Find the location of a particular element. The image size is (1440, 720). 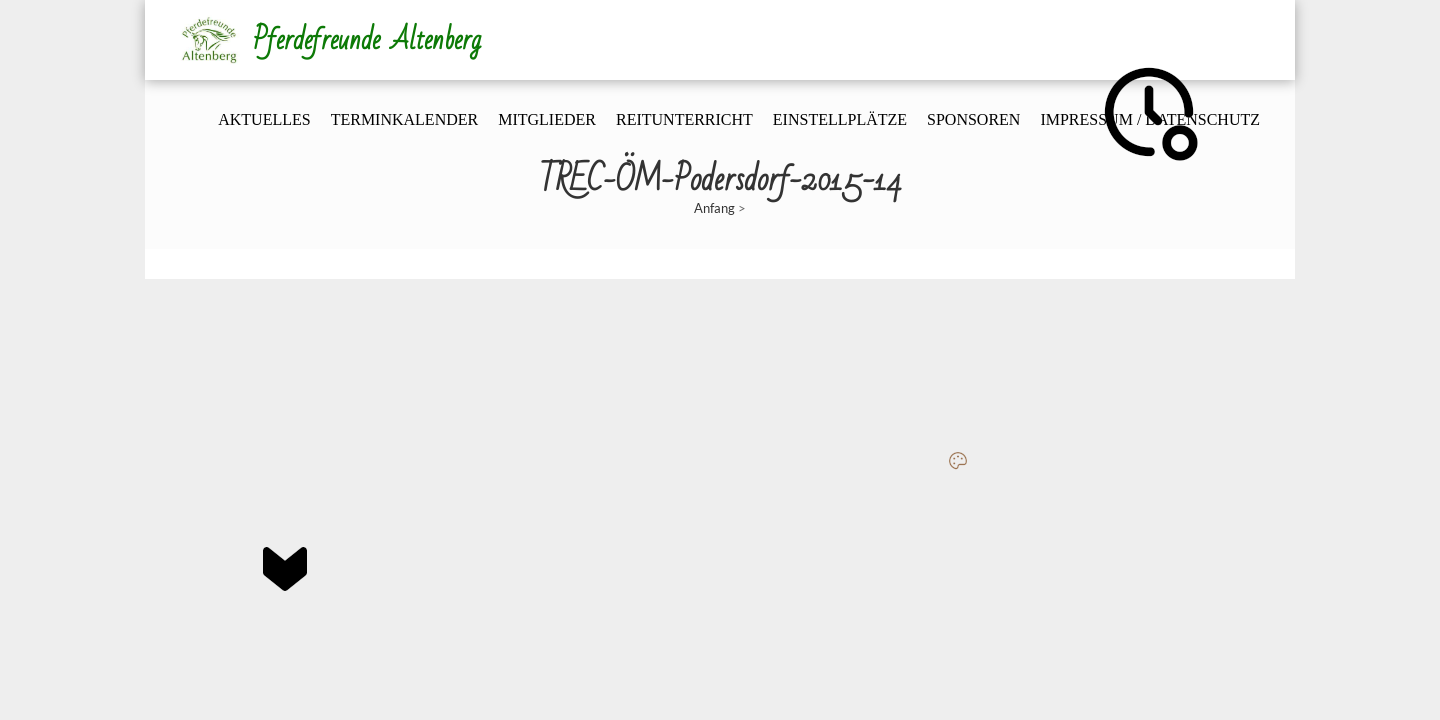

expand content or show more options is located at coordinates (285, 569).